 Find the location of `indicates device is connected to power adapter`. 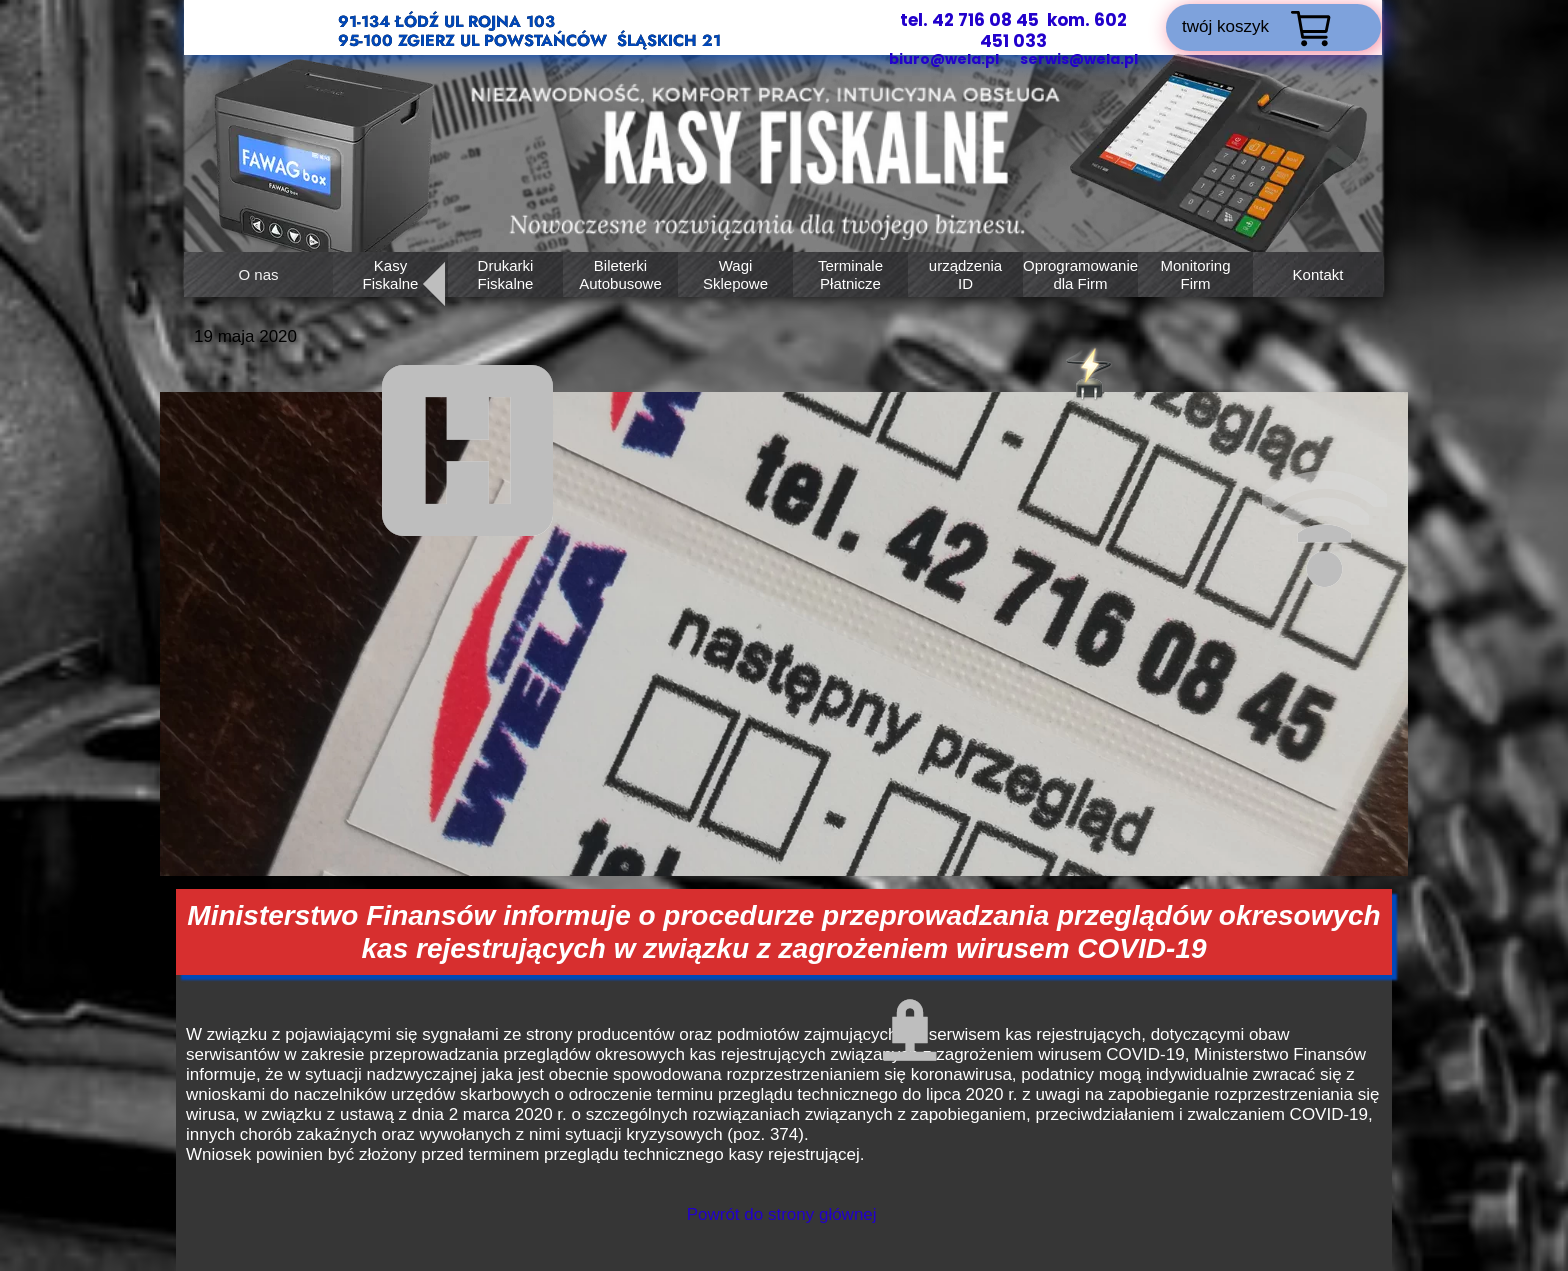

indicates device is connected to power adapter is located at coordinates (1087, 373).